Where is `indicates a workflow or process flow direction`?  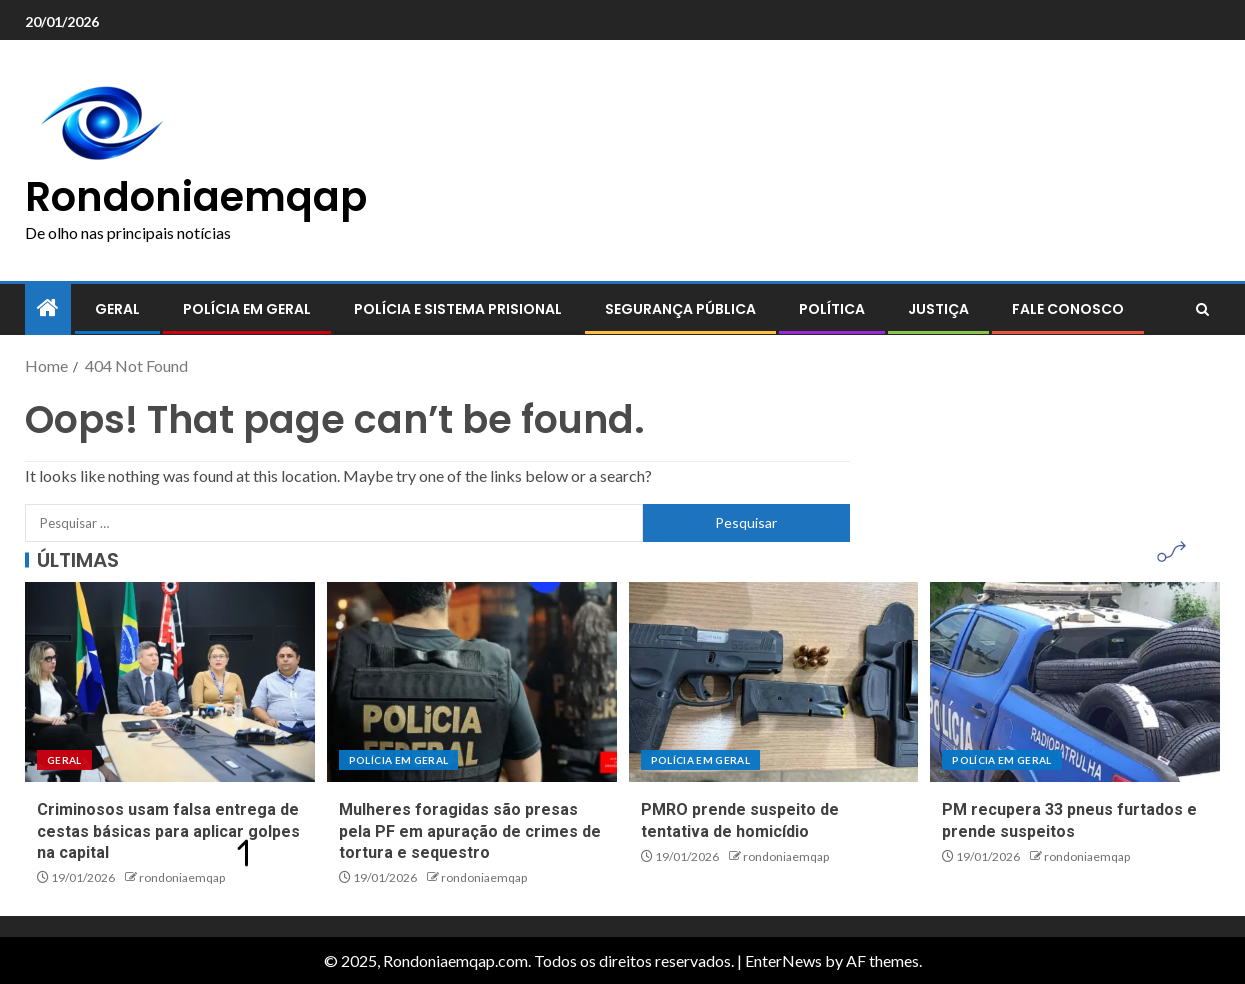
indicates a workflow or process flow direction is located at coordinates (1171, 551).